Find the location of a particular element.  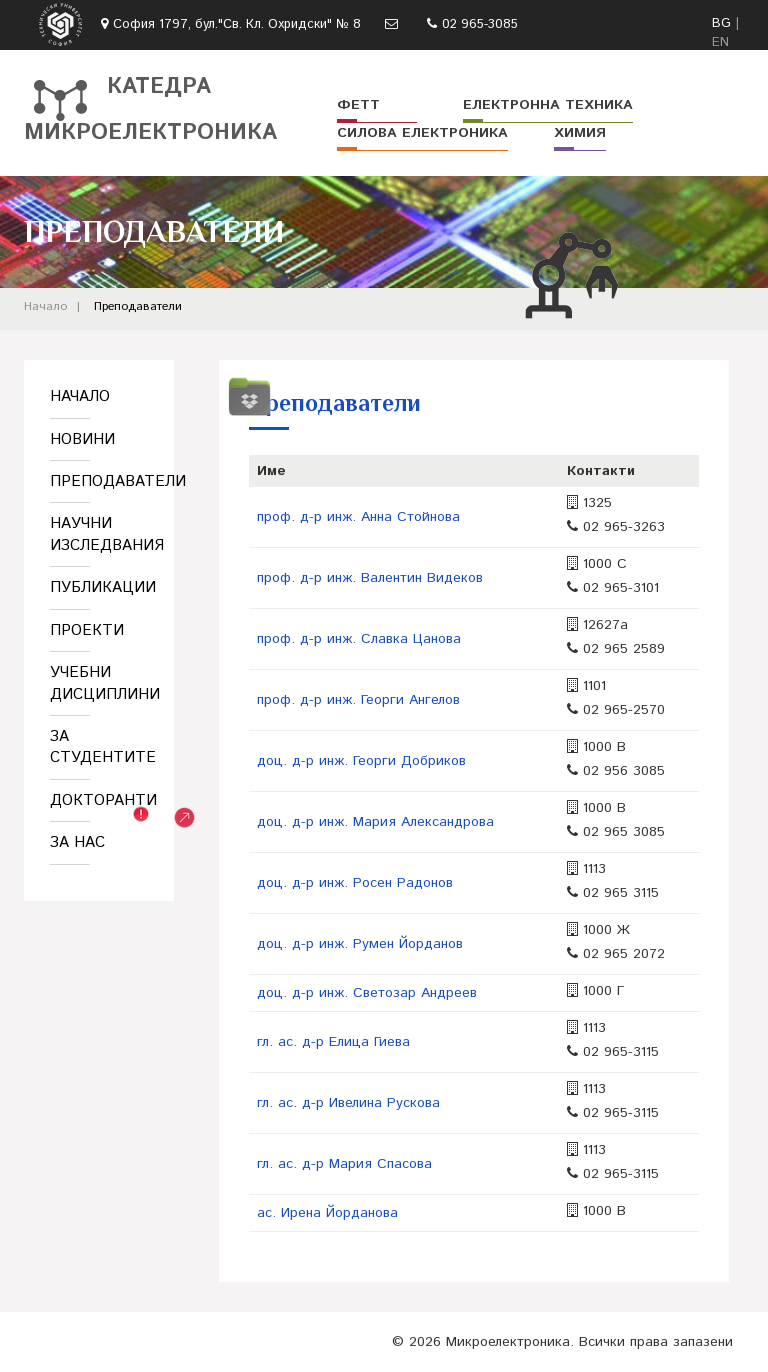

open your dropbox folder is located at coordinates (249, 396).